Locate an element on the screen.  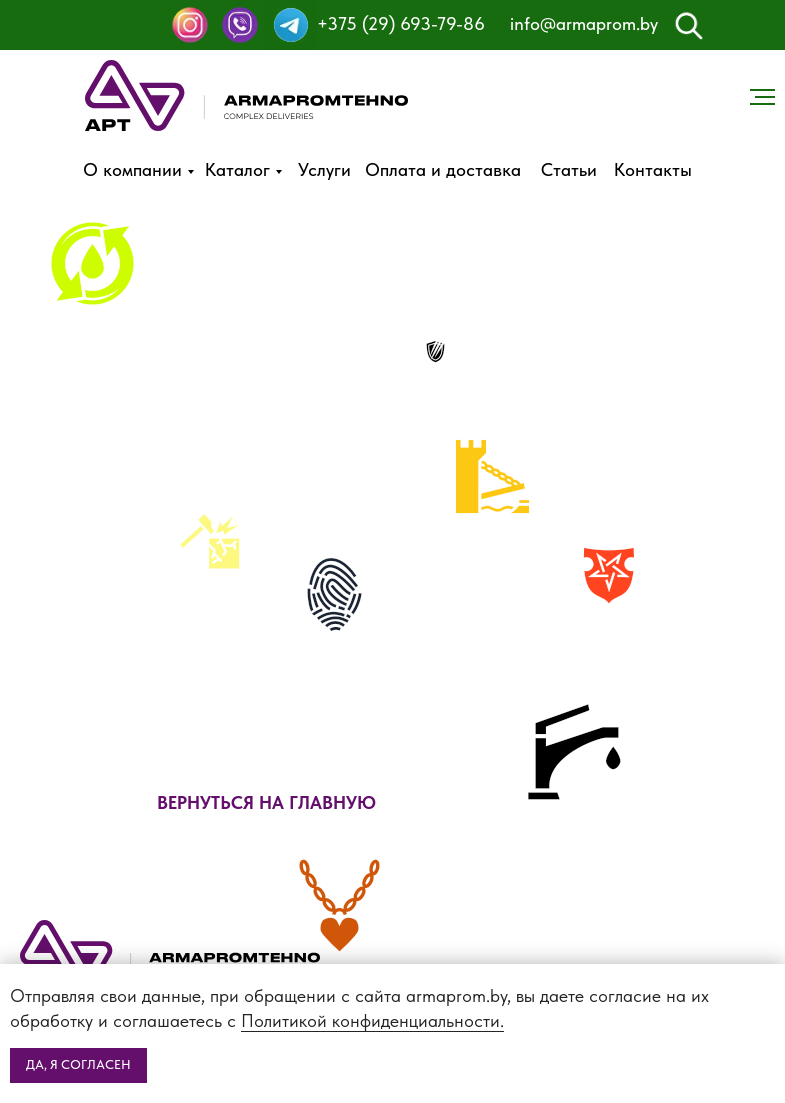
authenticate using fingerprint is located at coordinates (334, 594).